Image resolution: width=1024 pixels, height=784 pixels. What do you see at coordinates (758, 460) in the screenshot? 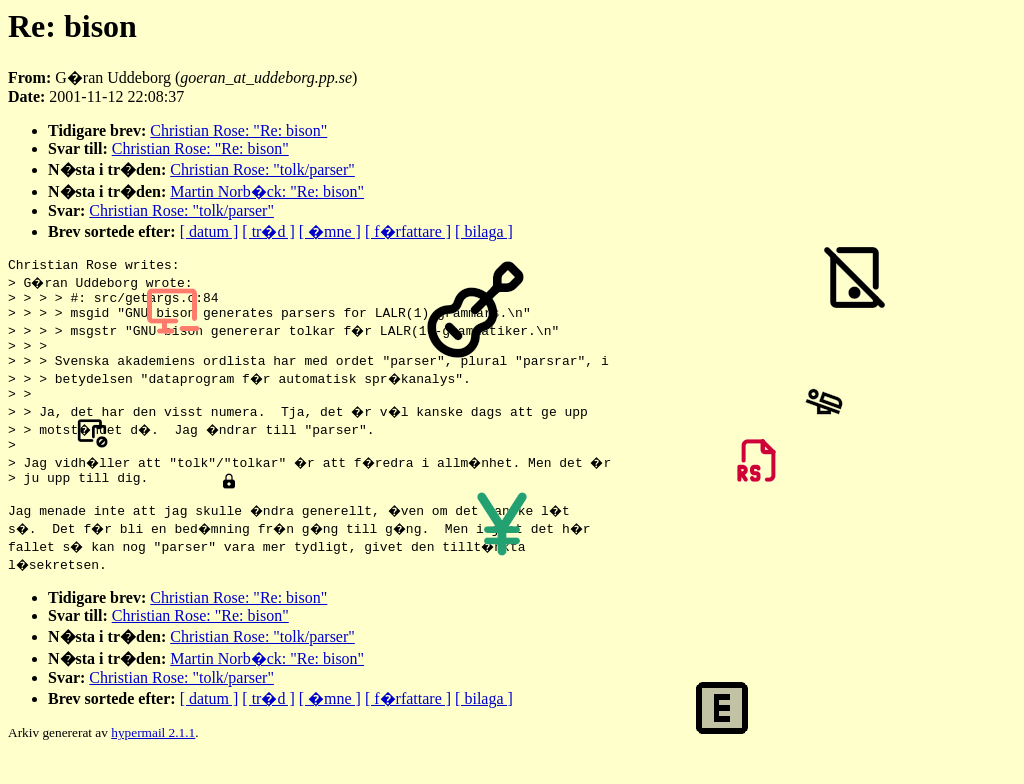
I see `rust source code file` at bounding box center [758, 460].